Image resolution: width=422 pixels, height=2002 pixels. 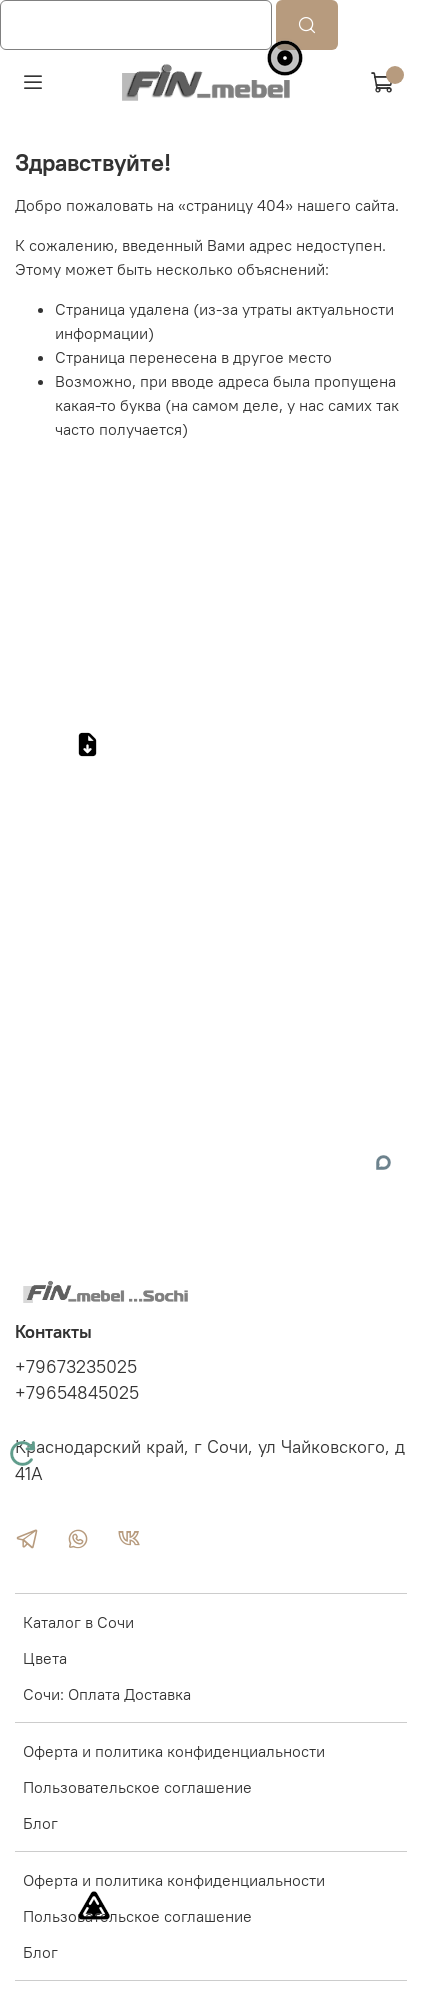 What do you see at coordinates (94, 1906) in the screenshot?
I see `indicates a recycling or reuse process` at bounding box center [94, 1906].